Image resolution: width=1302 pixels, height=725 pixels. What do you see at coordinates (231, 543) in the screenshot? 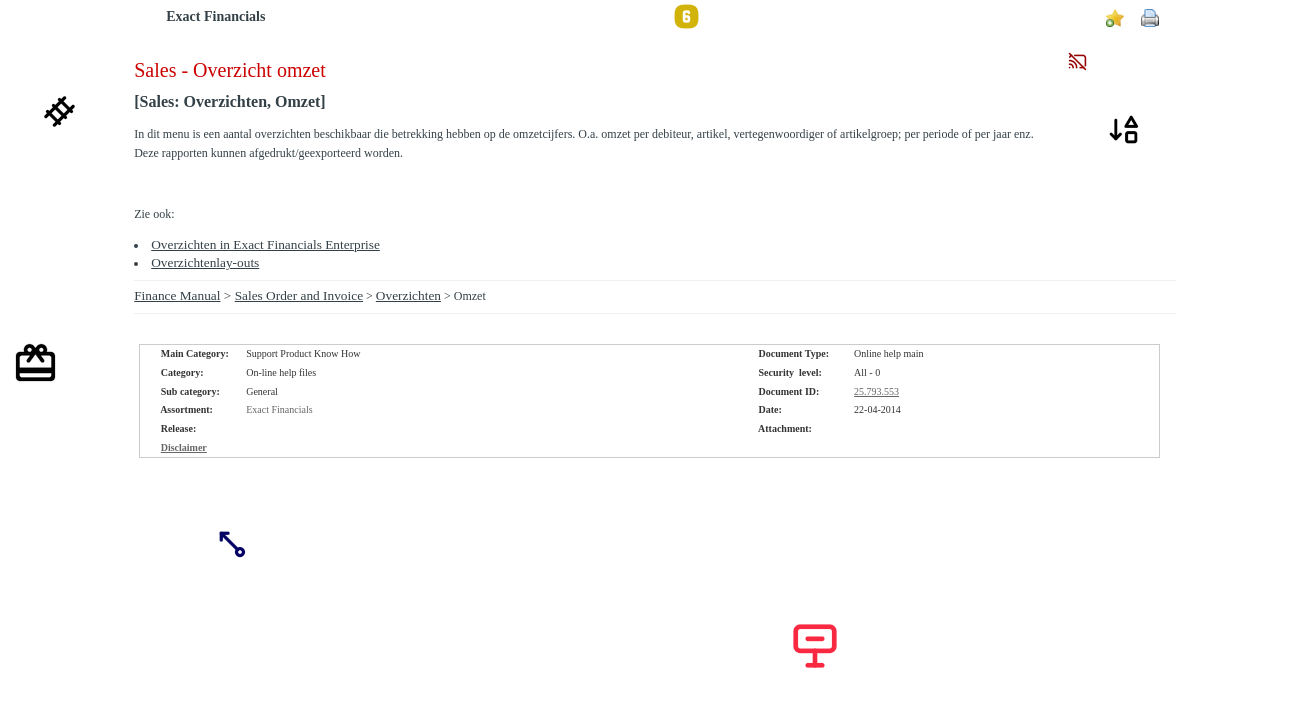
I see `navigate back to previous screen` at bounding box center [231, 543].